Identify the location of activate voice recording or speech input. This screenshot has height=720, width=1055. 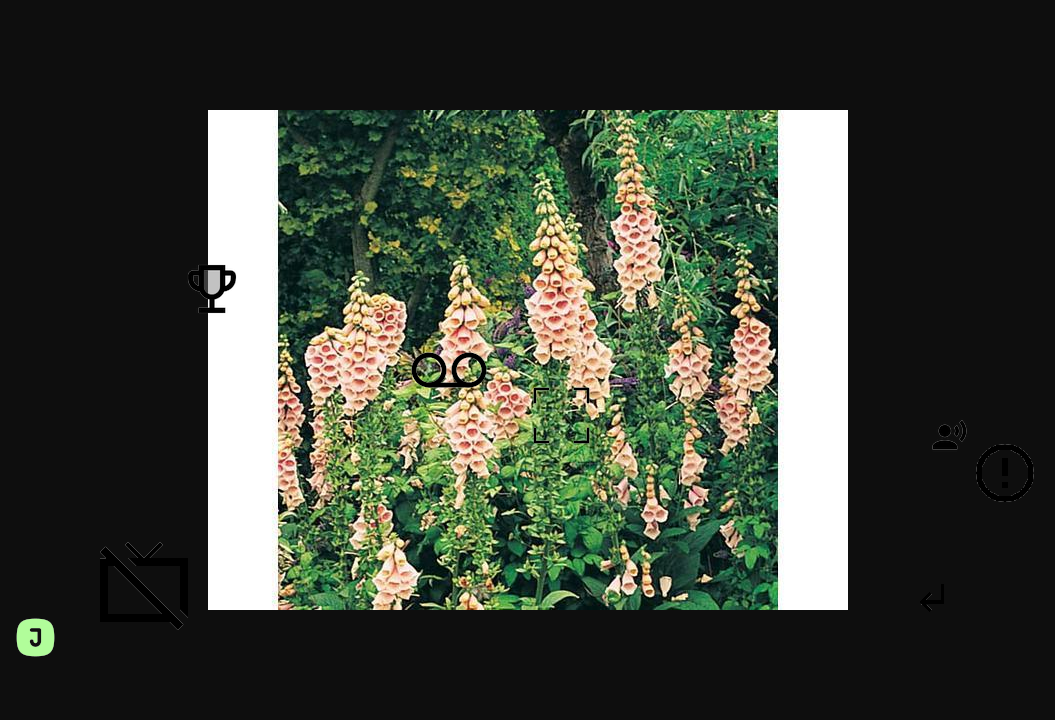
(949, 435).